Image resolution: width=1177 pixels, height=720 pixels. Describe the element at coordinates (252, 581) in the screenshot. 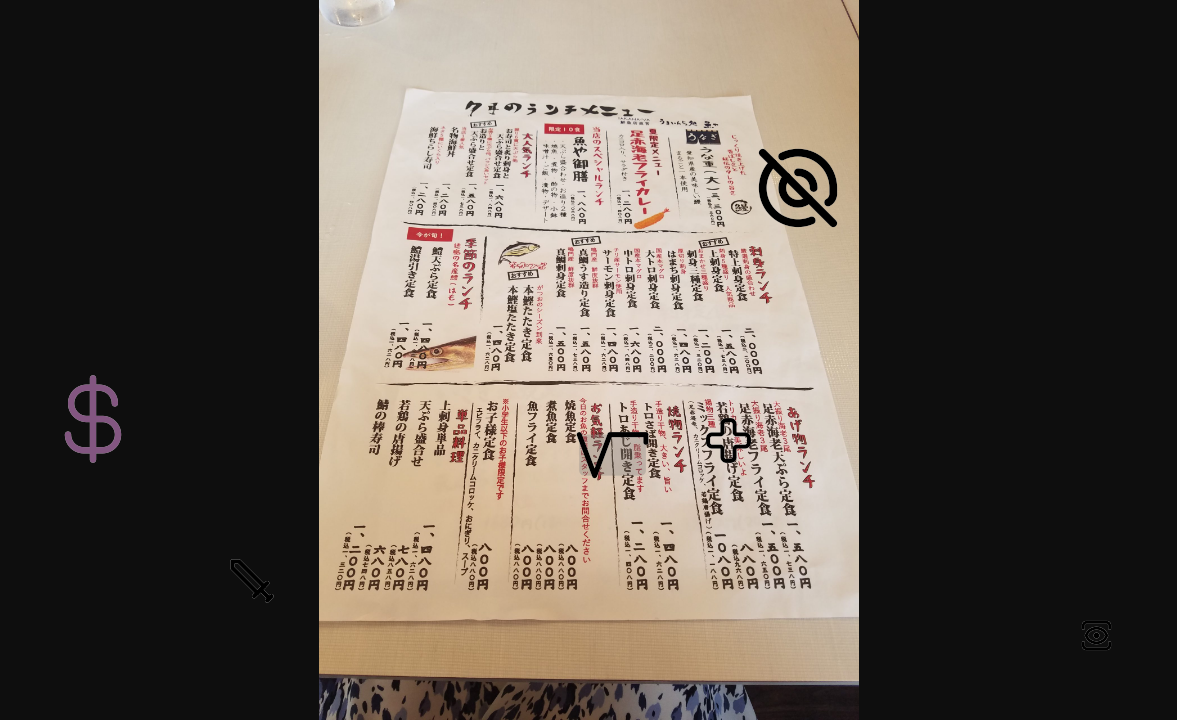

I see `access weapons or combat features` at that location.